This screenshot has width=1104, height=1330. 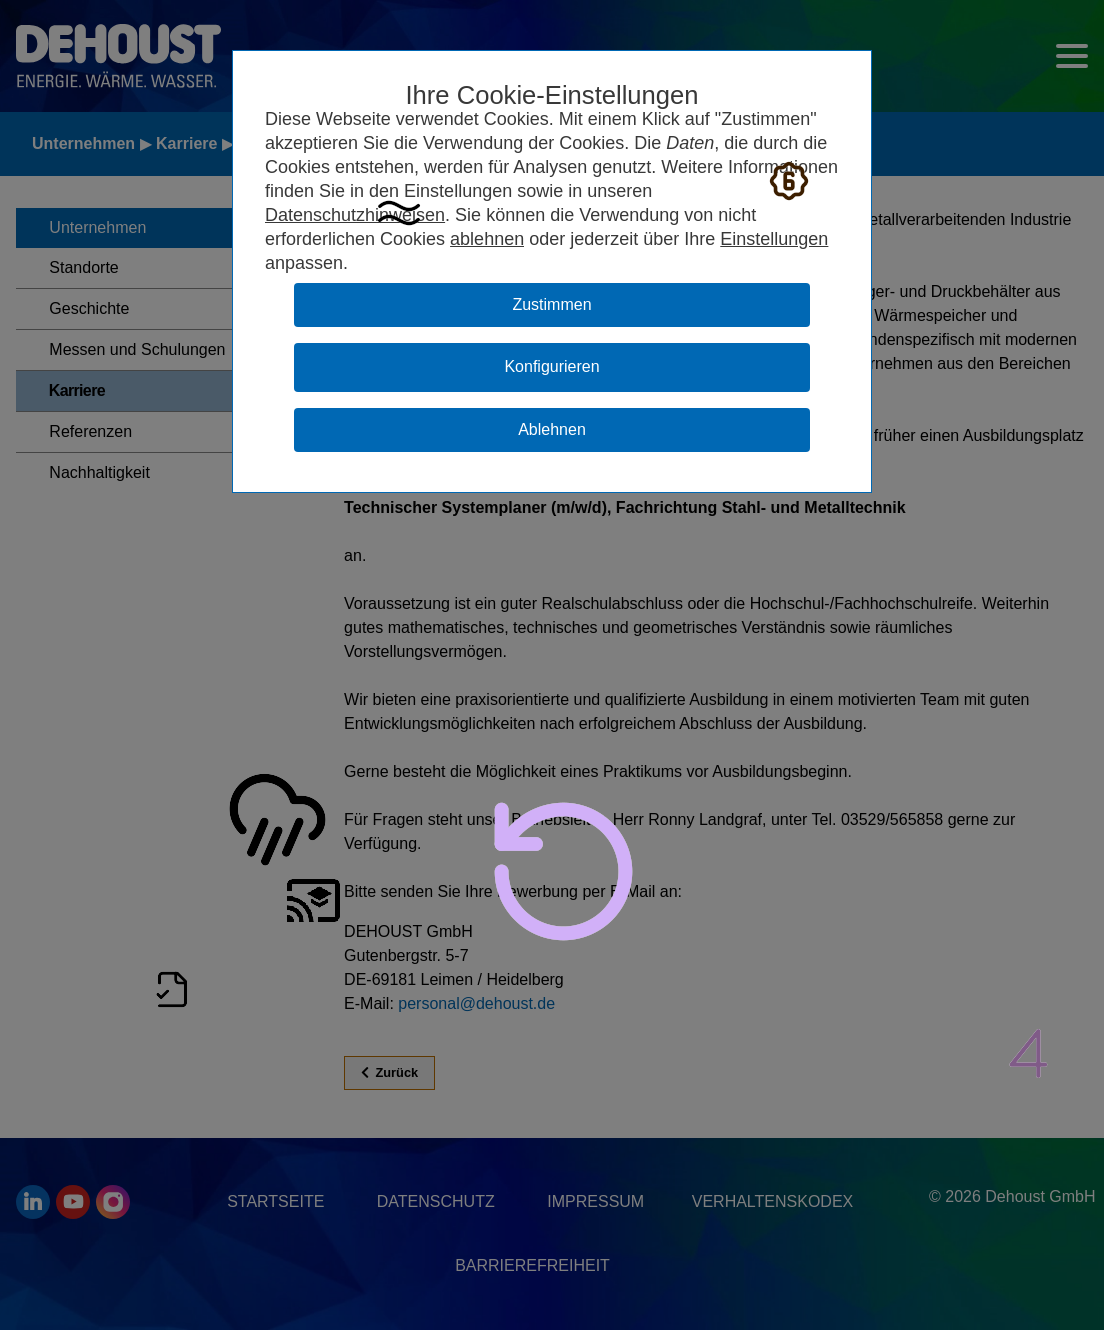 What do you see at coordinates (563, 871) in the screenshot?
I see `undo the last action` at bounding box center [563, 871].